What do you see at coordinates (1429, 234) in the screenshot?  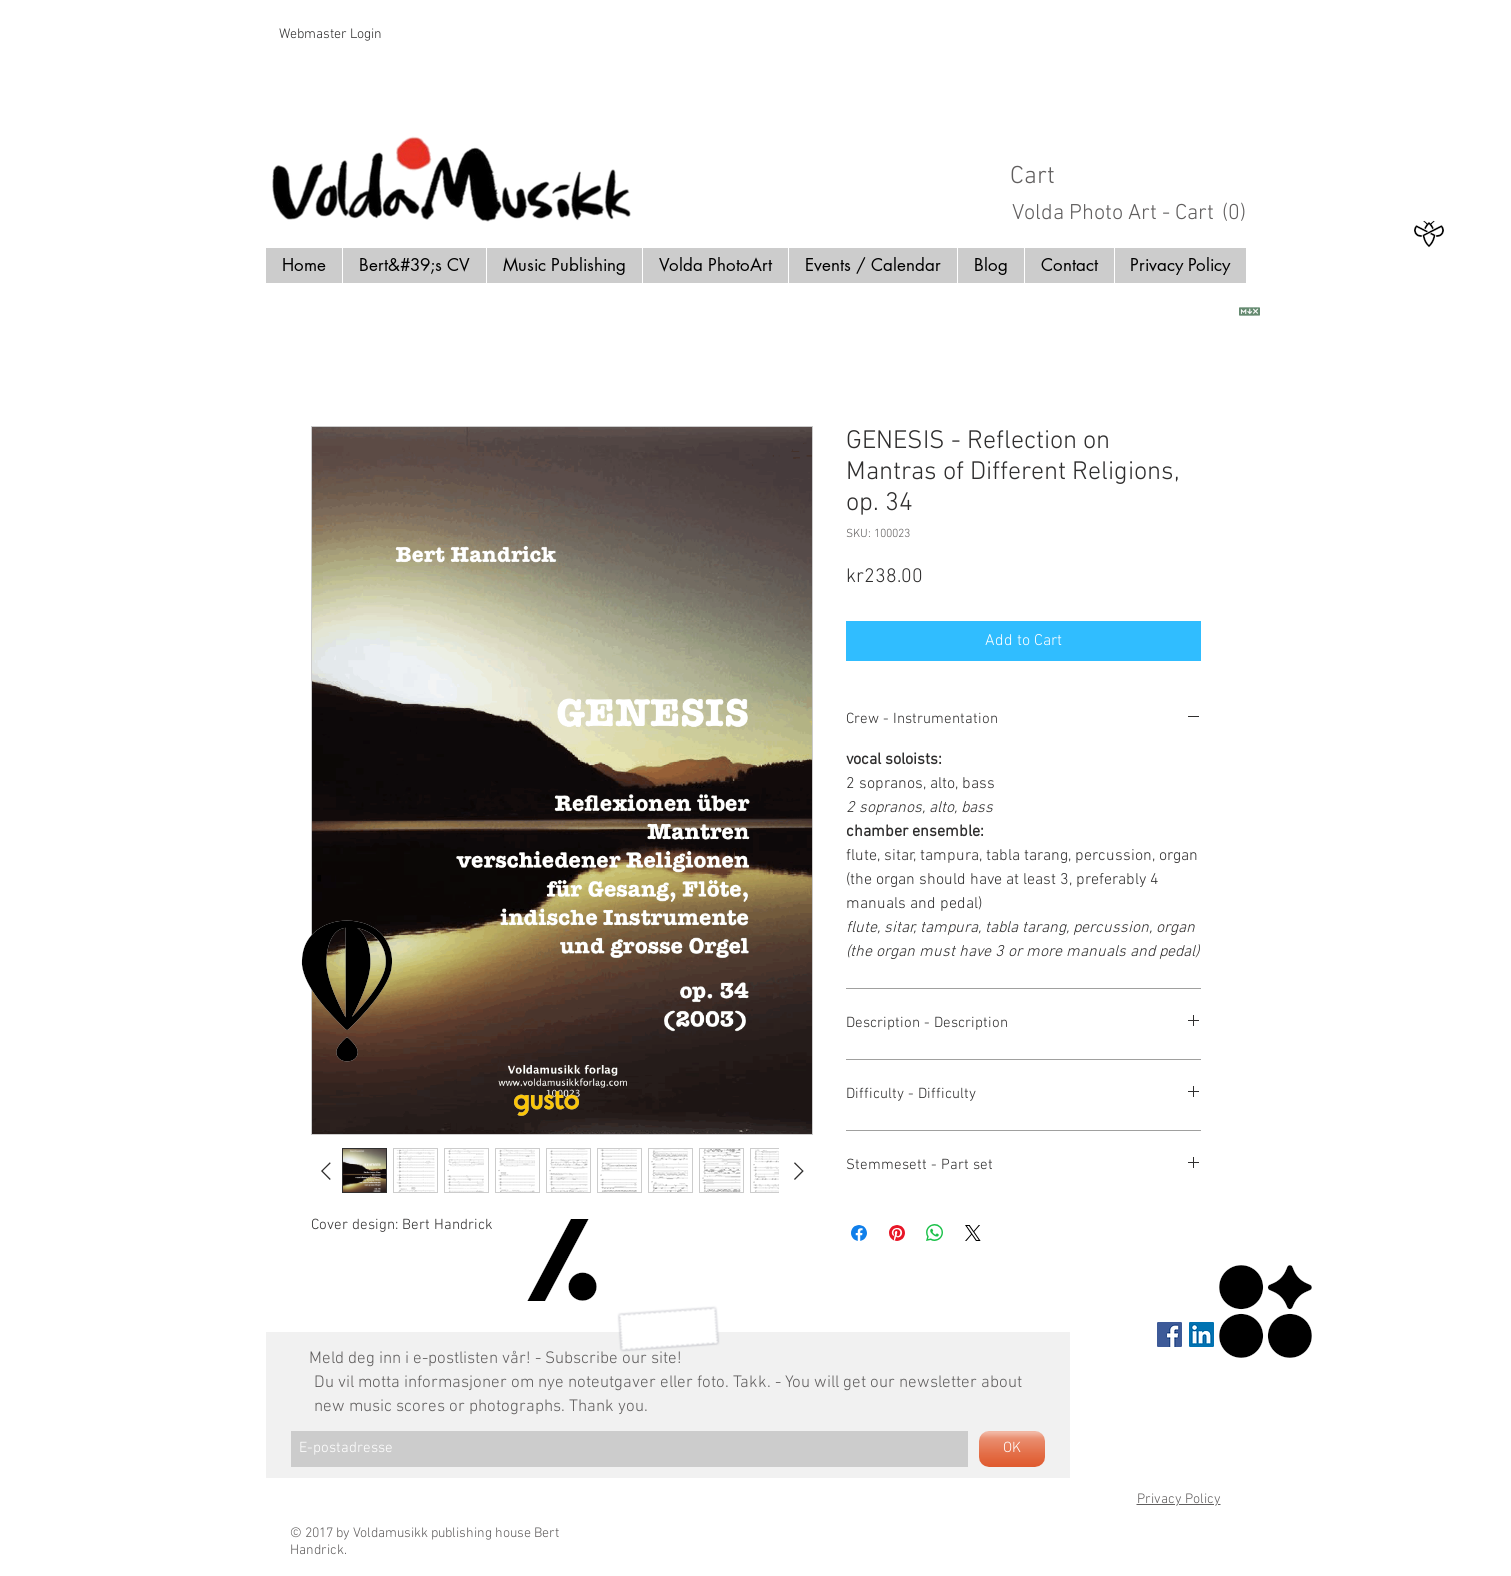 I see `intigriti bug bounty platform logo` at bounding box center [1429, 234].